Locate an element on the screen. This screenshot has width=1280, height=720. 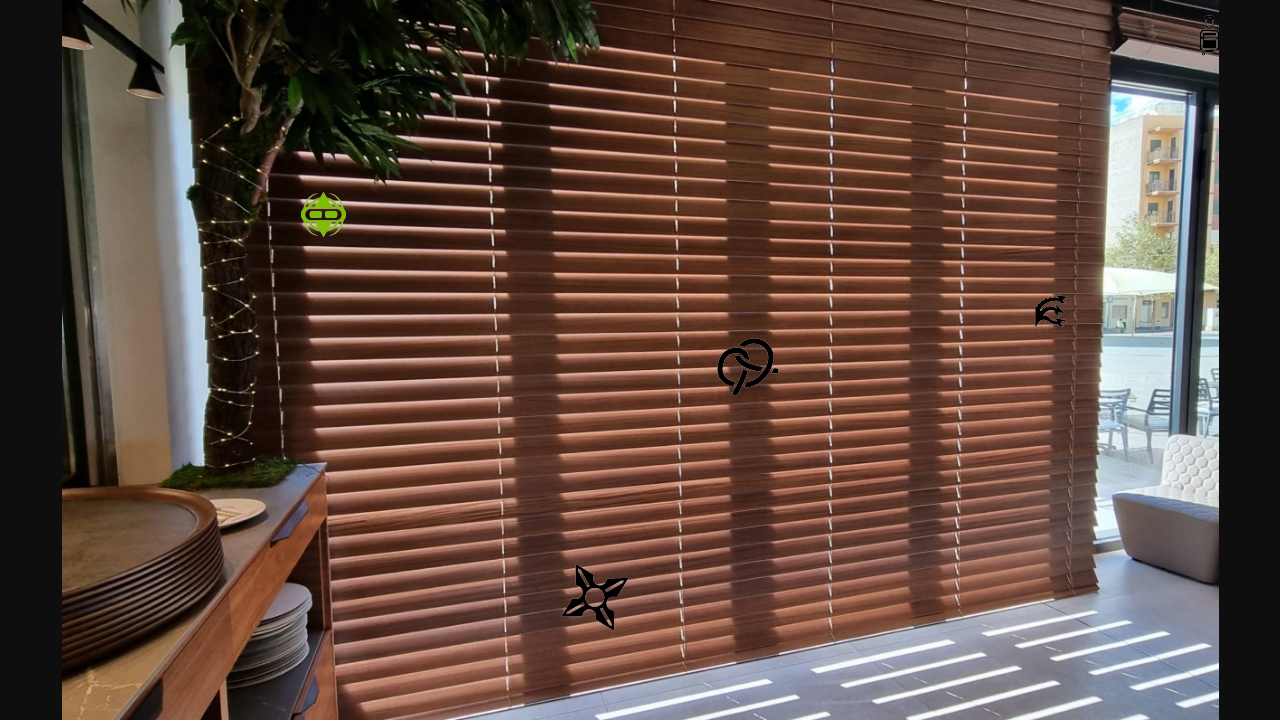
select hydra creature or monster type is located at coordinates (1051, 311).